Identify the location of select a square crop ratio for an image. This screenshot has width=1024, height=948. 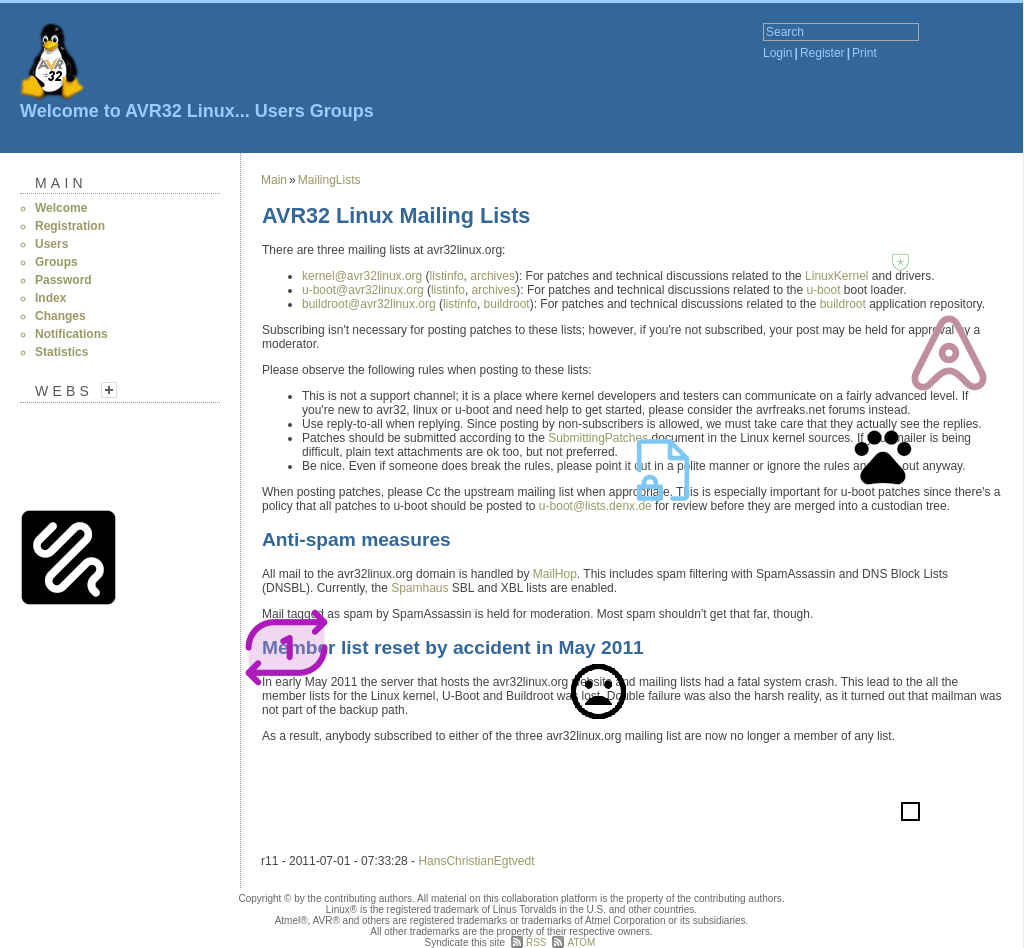
(910, 811).